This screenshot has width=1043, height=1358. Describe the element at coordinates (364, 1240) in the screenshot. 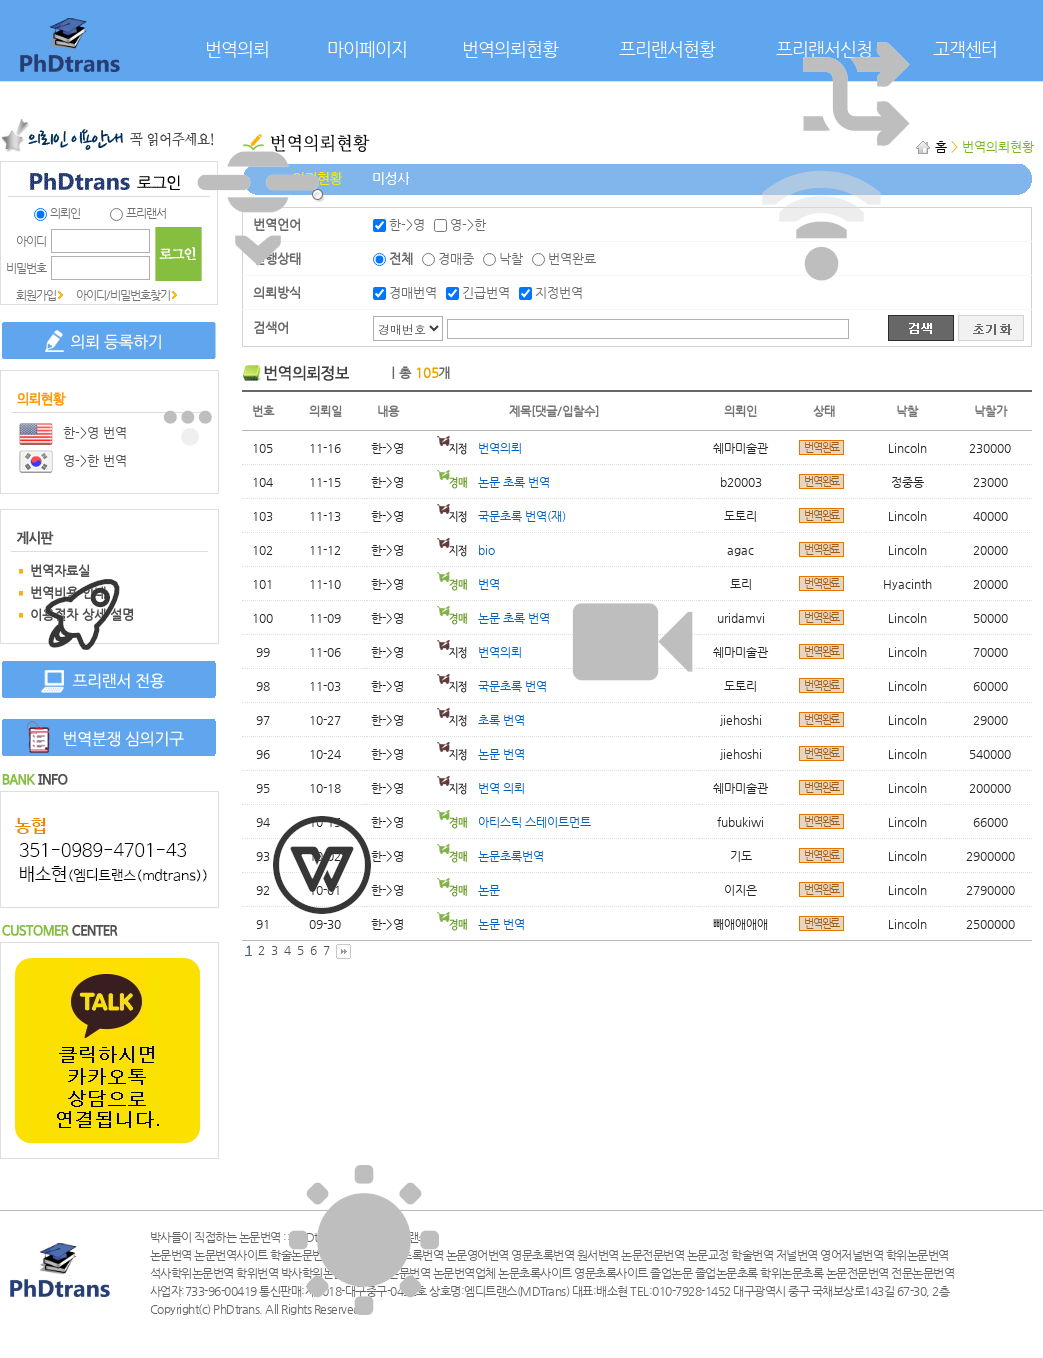

I see `indicates clear, sunny weather conditions` at that location.